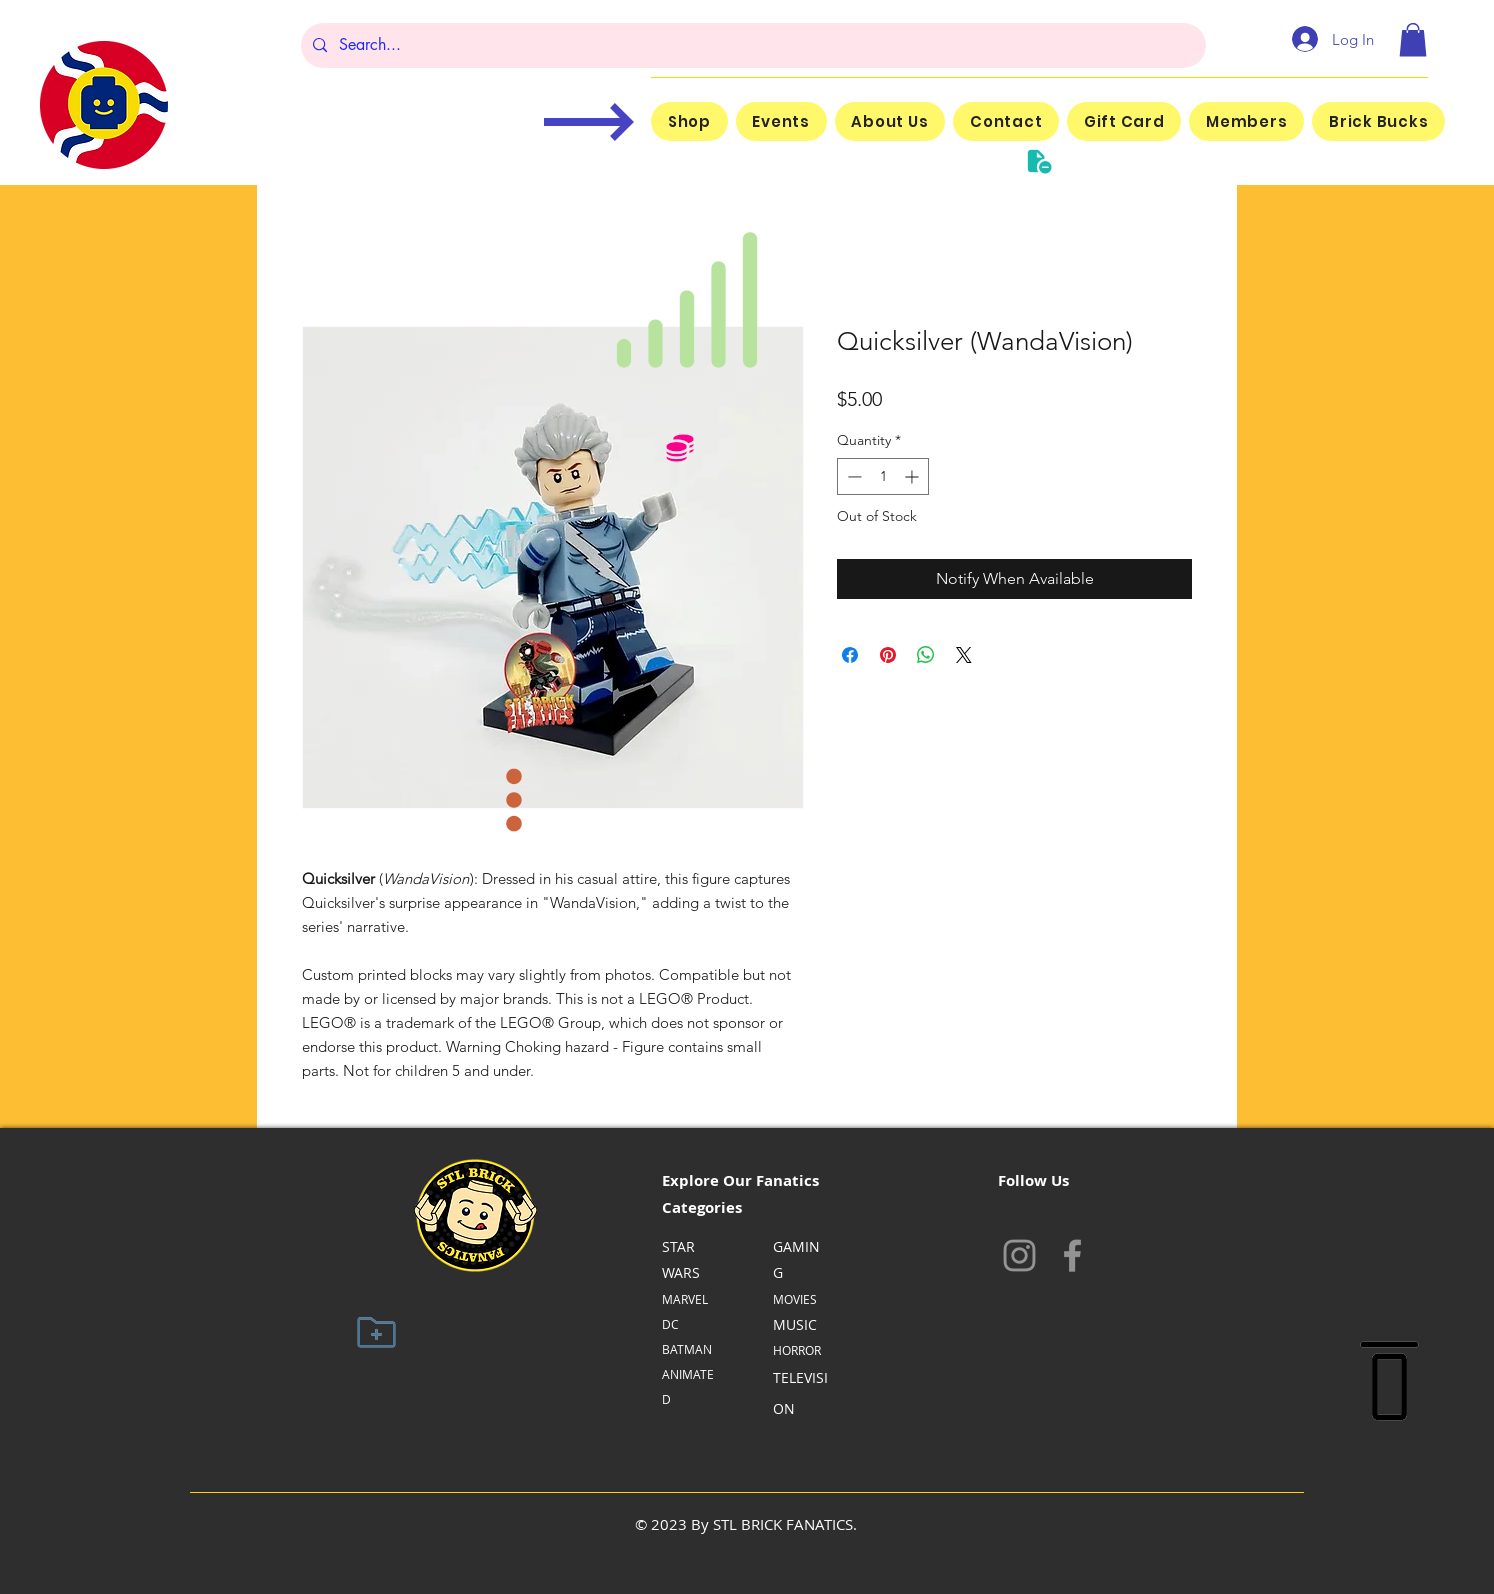  What do you see at coordinates (514, 800) in the screenshot?
I see `open more options menu` at bounding box center [514, 800].